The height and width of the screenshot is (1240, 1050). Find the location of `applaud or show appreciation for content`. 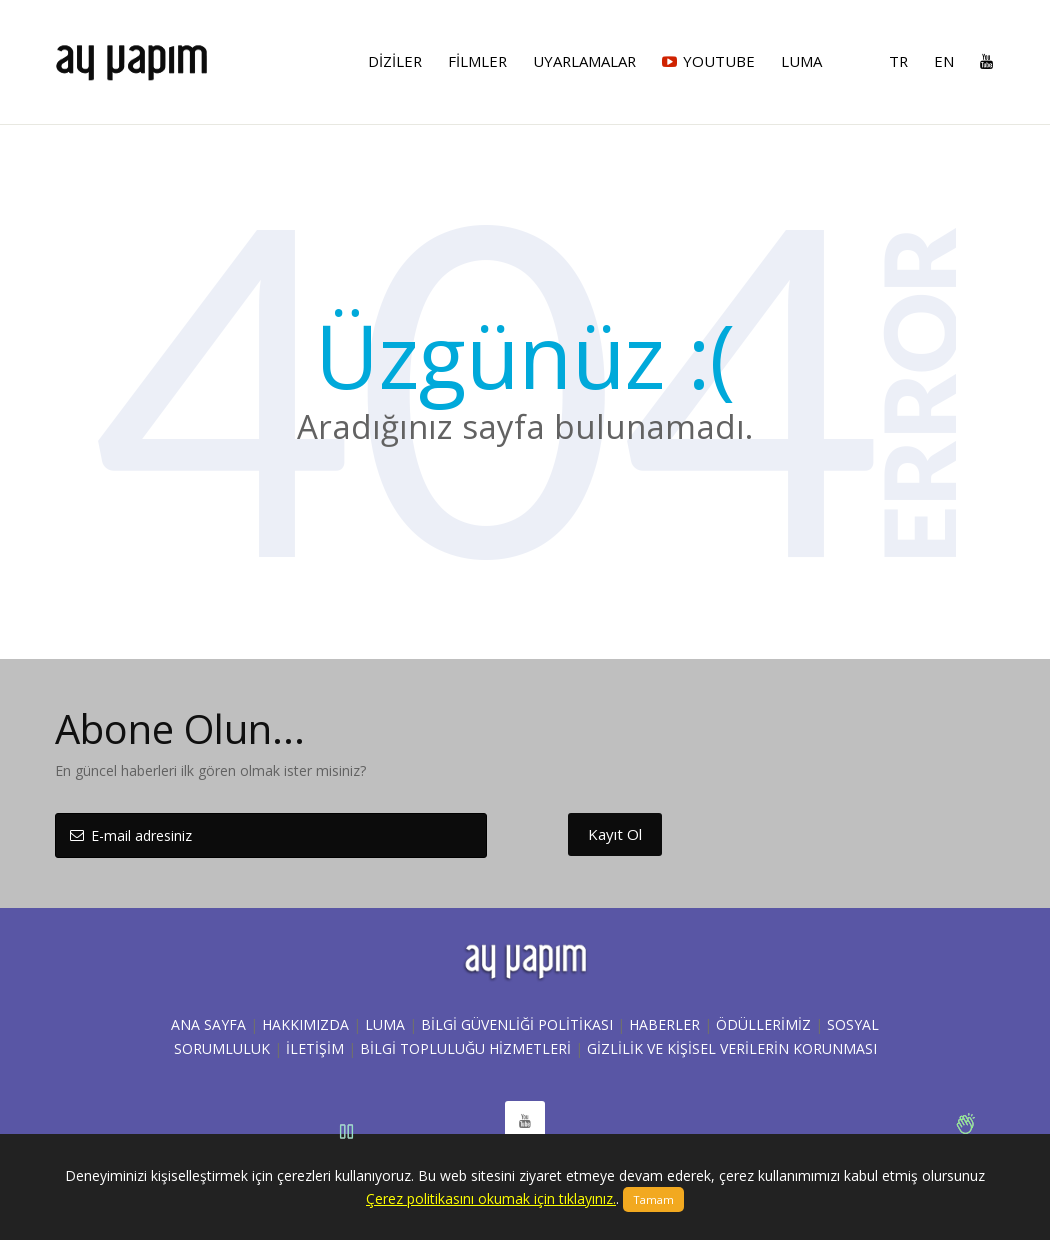

applaud or show appreciation for content is located at coordinates (965, 1123).